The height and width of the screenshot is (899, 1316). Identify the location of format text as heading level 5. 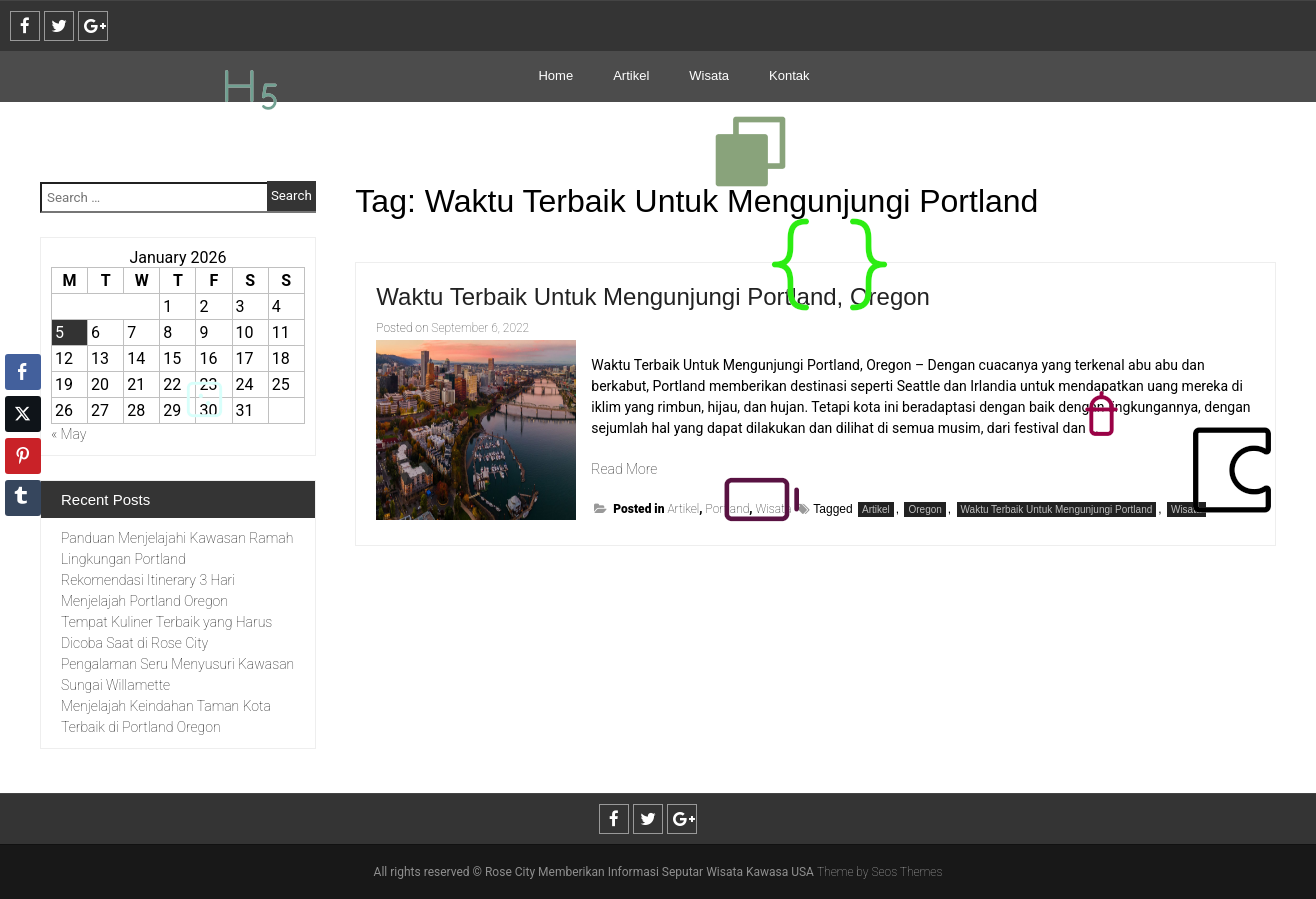
(248, 89).